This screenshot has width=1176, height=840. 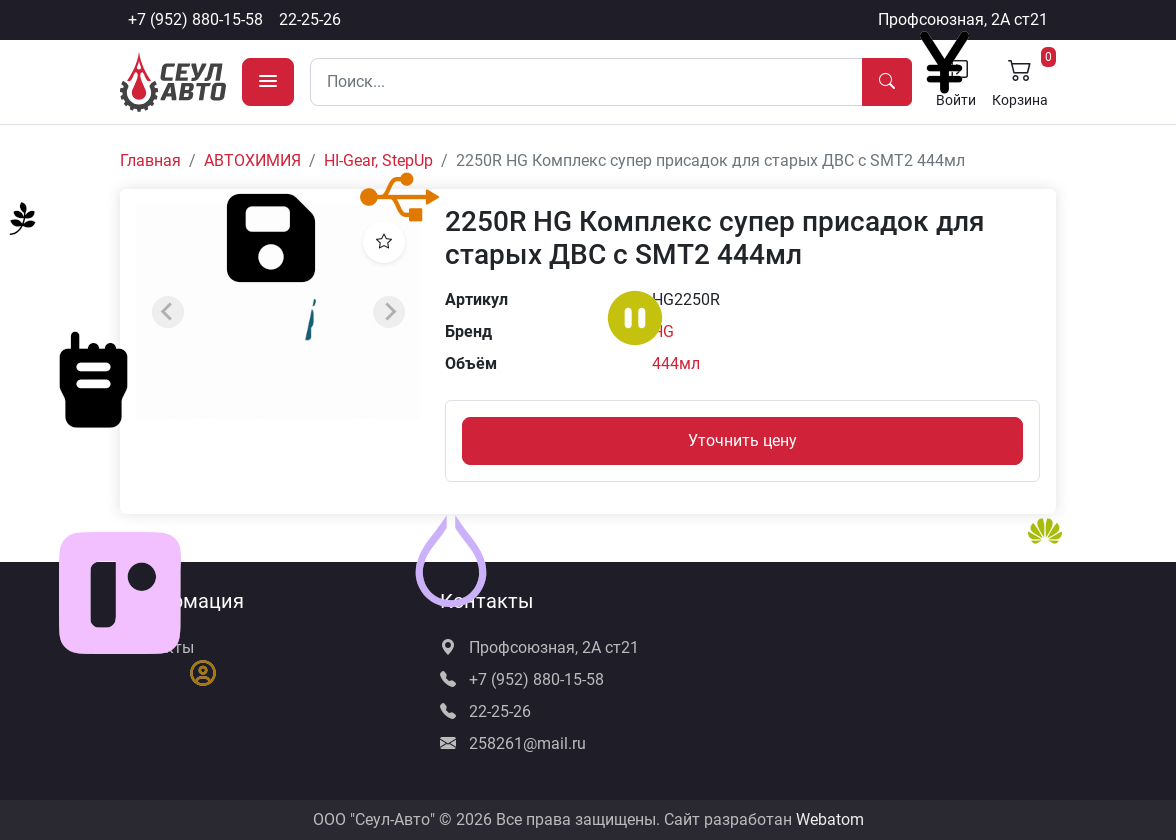 What do you see at coordinates (1045, 531) in the screenshot?
I see `Huawei brand logo` at bounding box center [1045, 531].